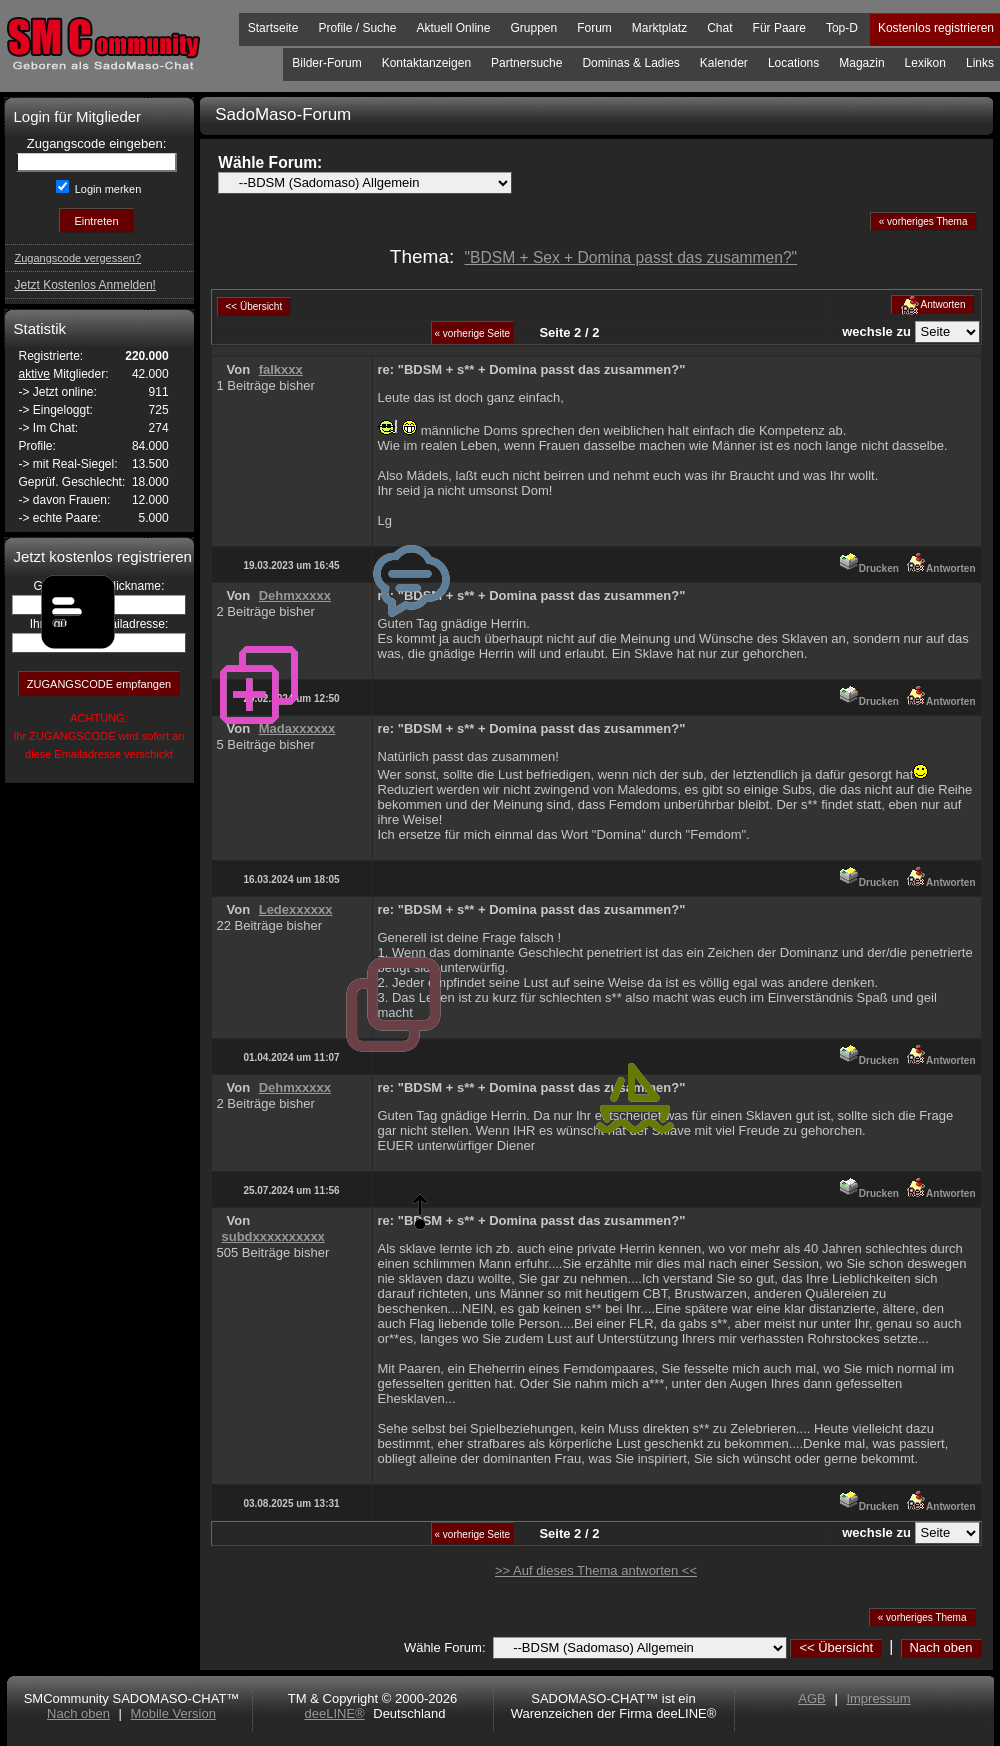 This screenshot has width=1000, height=1746. Describe the element at coordinates (393, 1004) in the screenshot. I see `subtract or remove a layer from the stack` at that location.